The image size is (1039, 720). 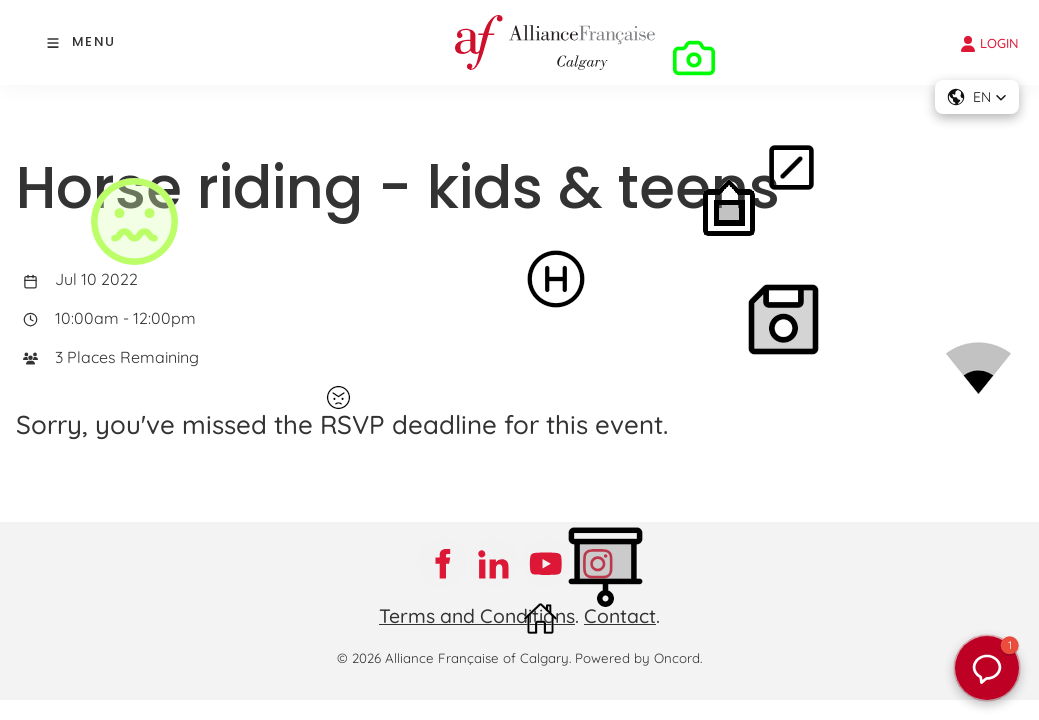 What do you see at coordinates (729, 210) in the screenshot?
I see `add a frame or border to an image` at bounding box center [729, 210].